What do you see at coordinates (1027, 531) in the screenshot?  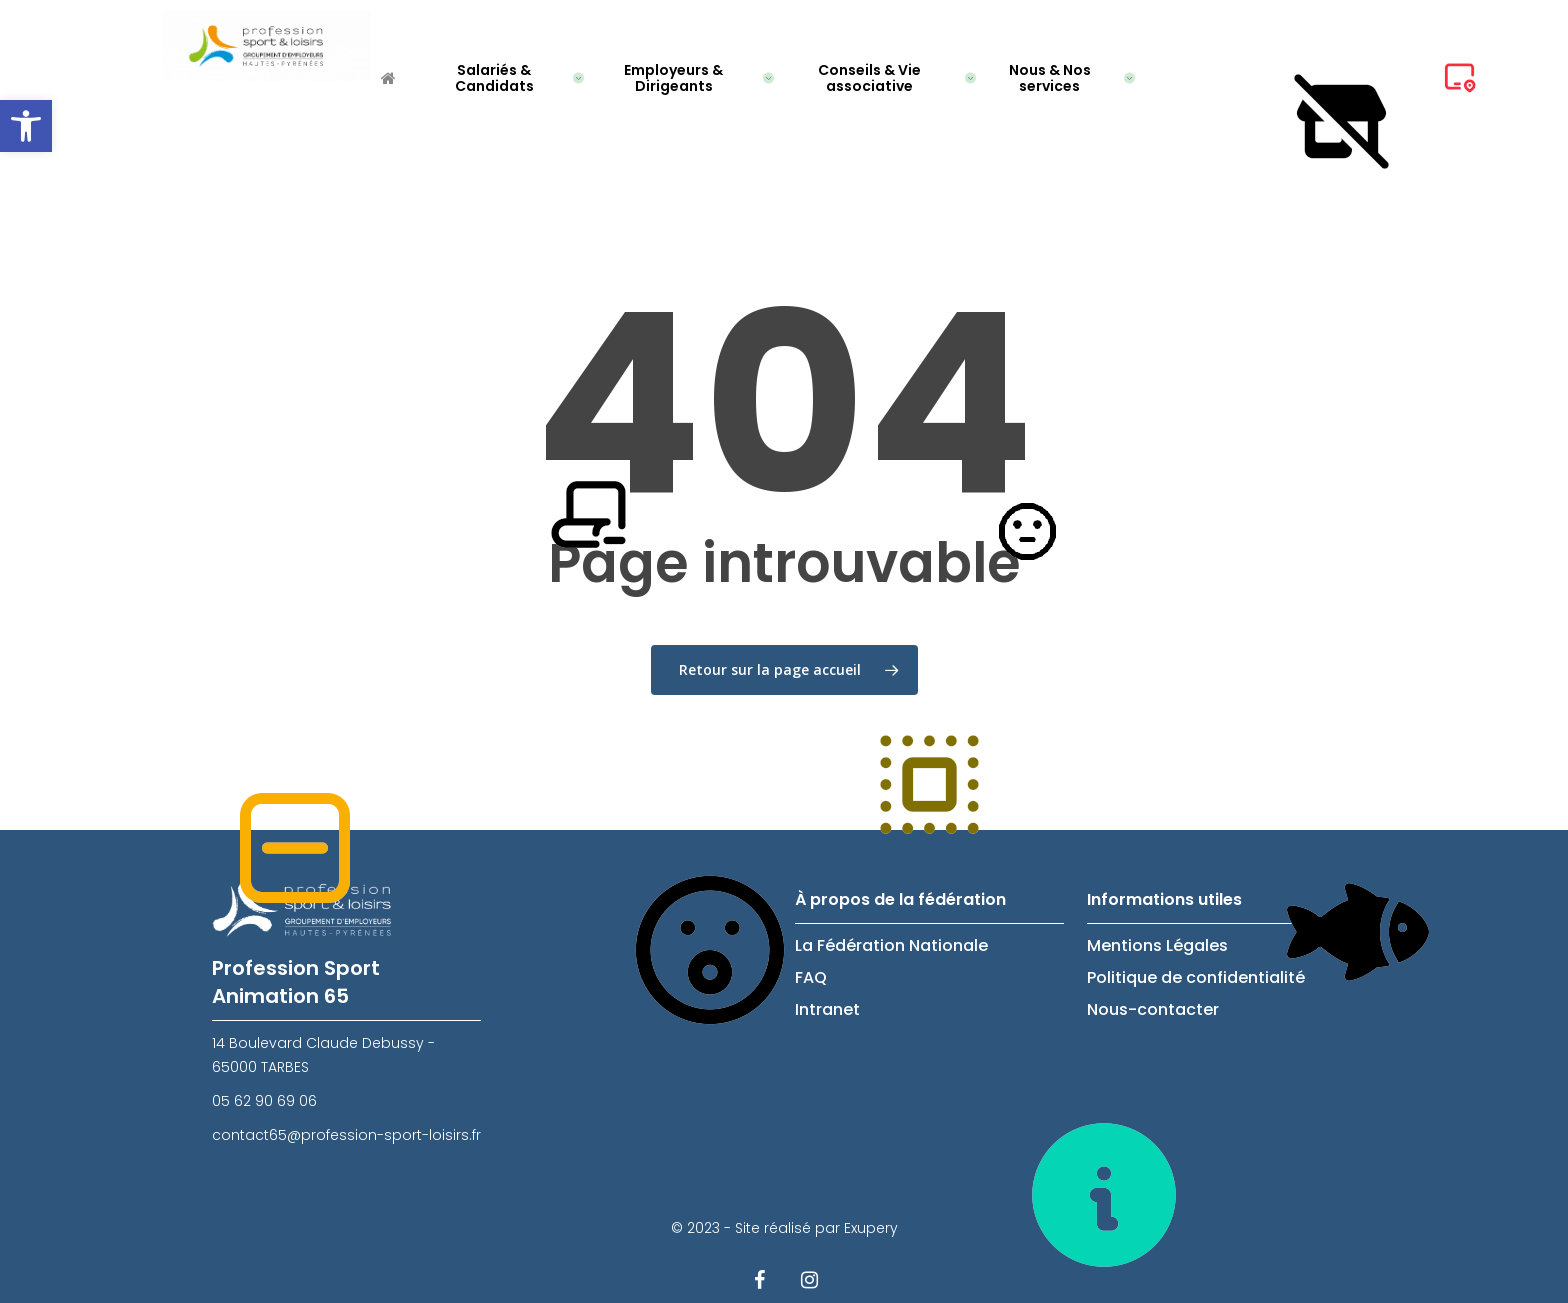 I see `indicates neutral feedback or rating` at bounding box center [1027, 531].